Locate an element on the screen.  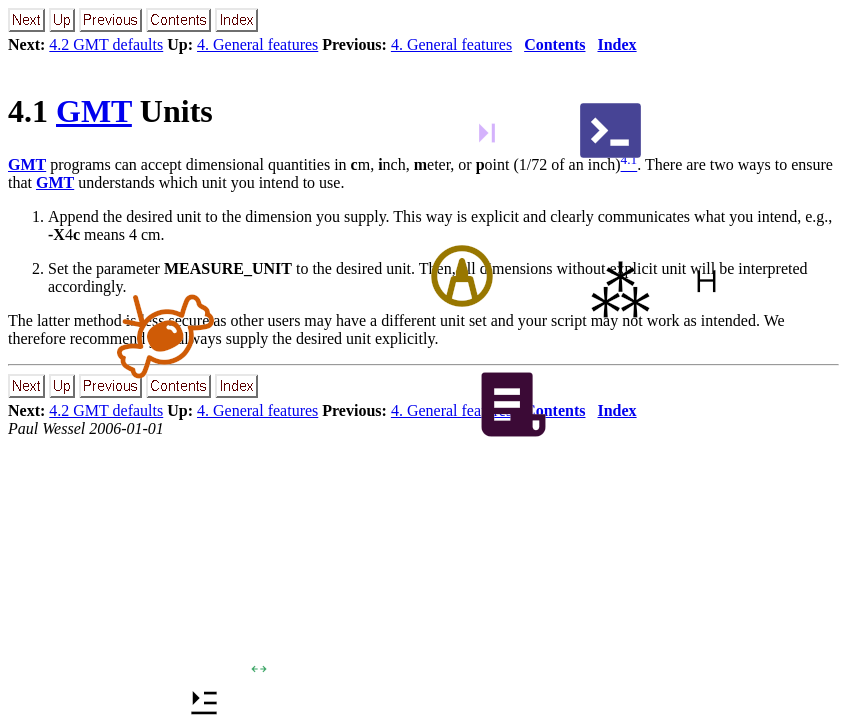
suitest logo - test automation platform branding is located at coordinates (165, 336).